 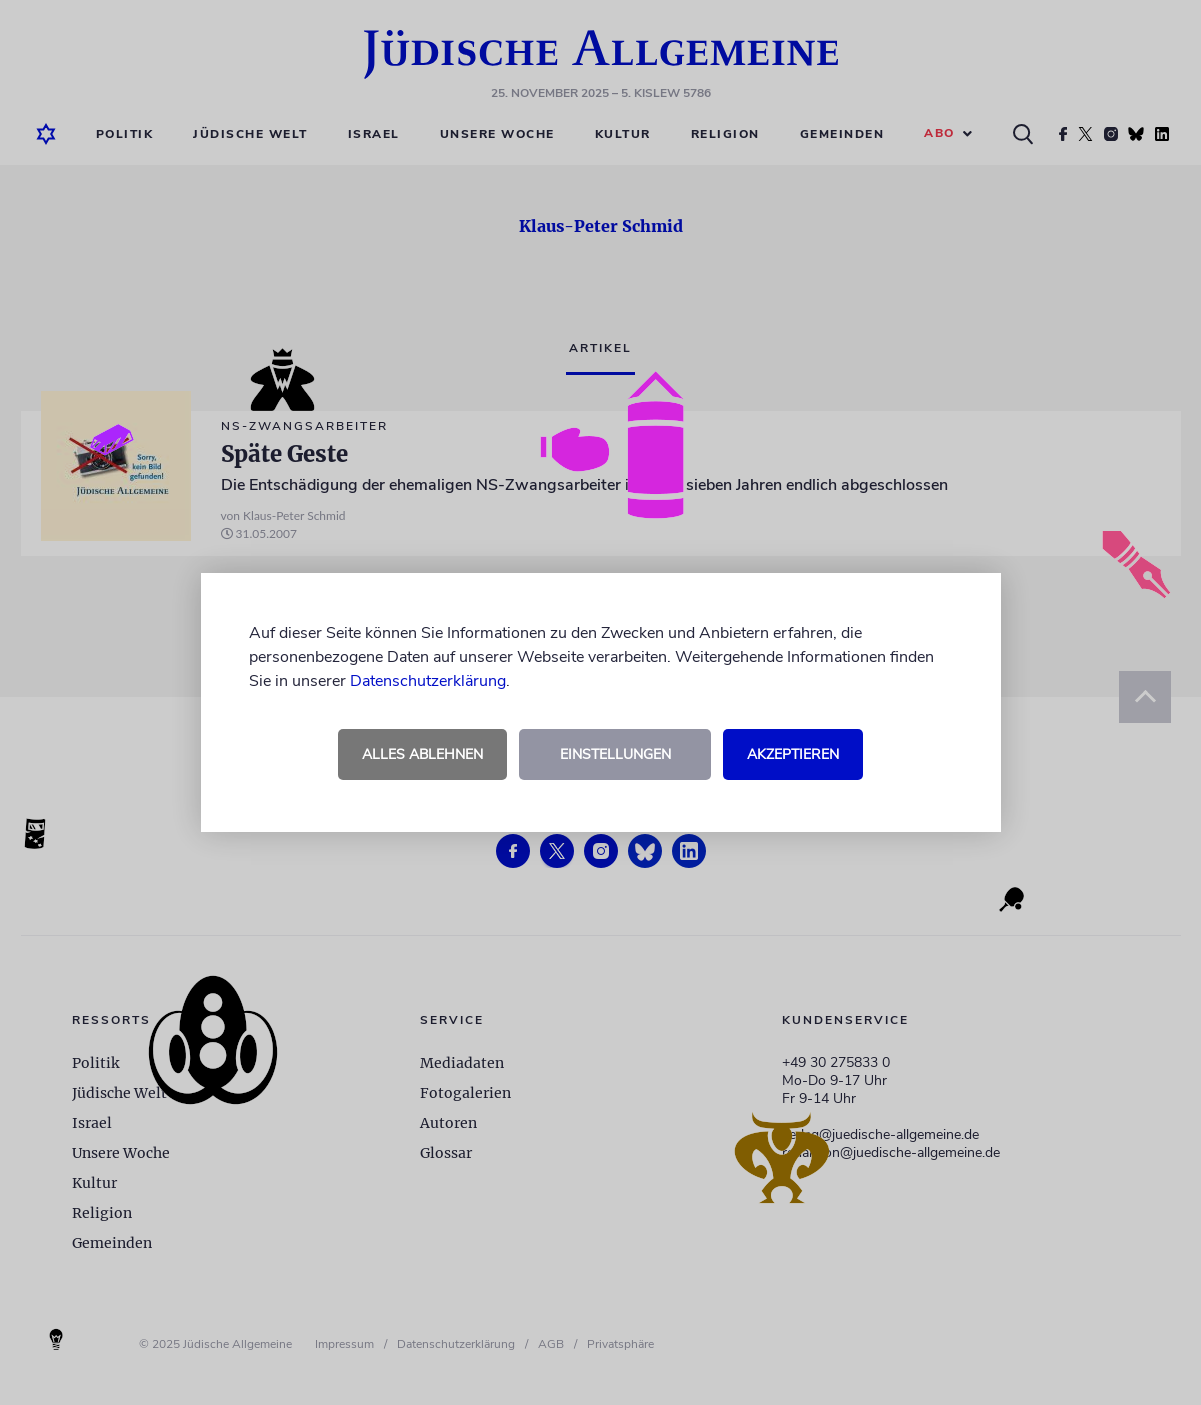 I want to click on access defense or protection settings, so click(x=33, y=833).